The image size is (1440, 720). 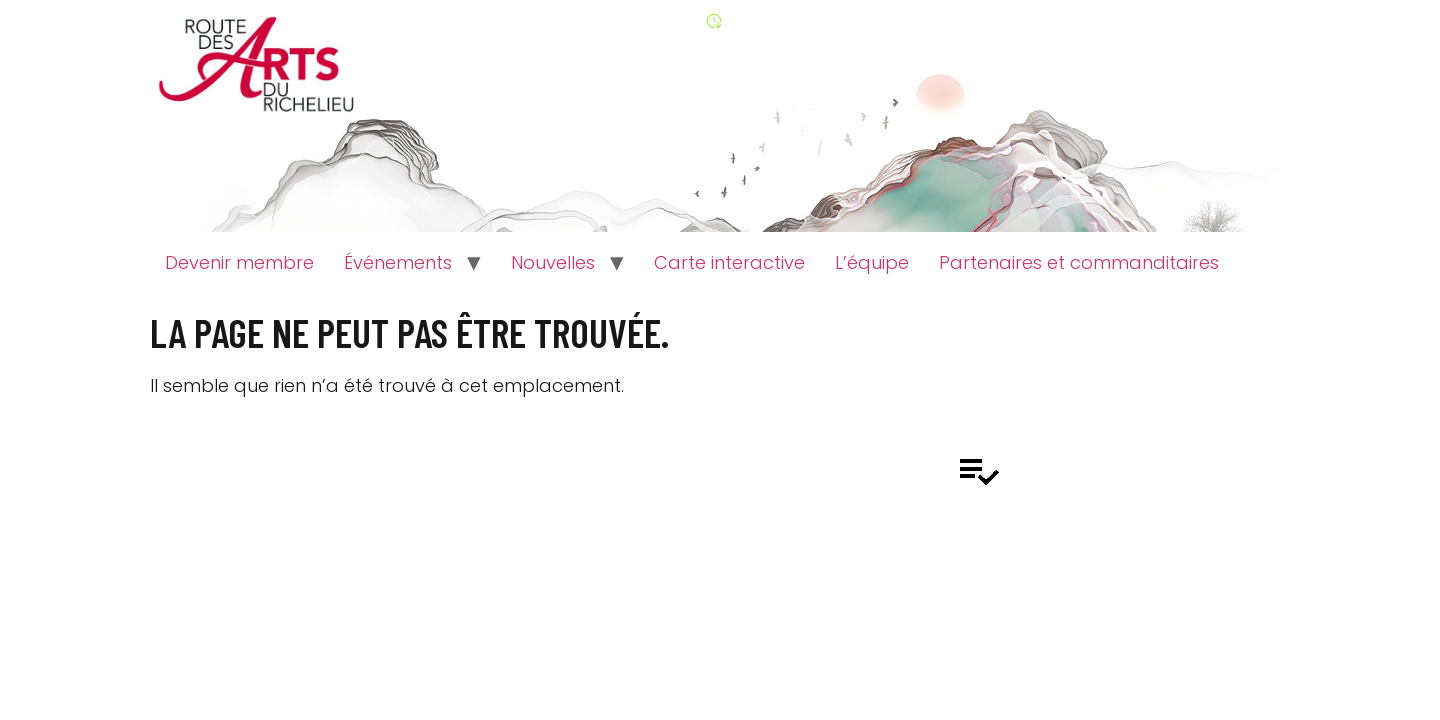 I want to click on download history or past activity, so click(x=714, y=21).